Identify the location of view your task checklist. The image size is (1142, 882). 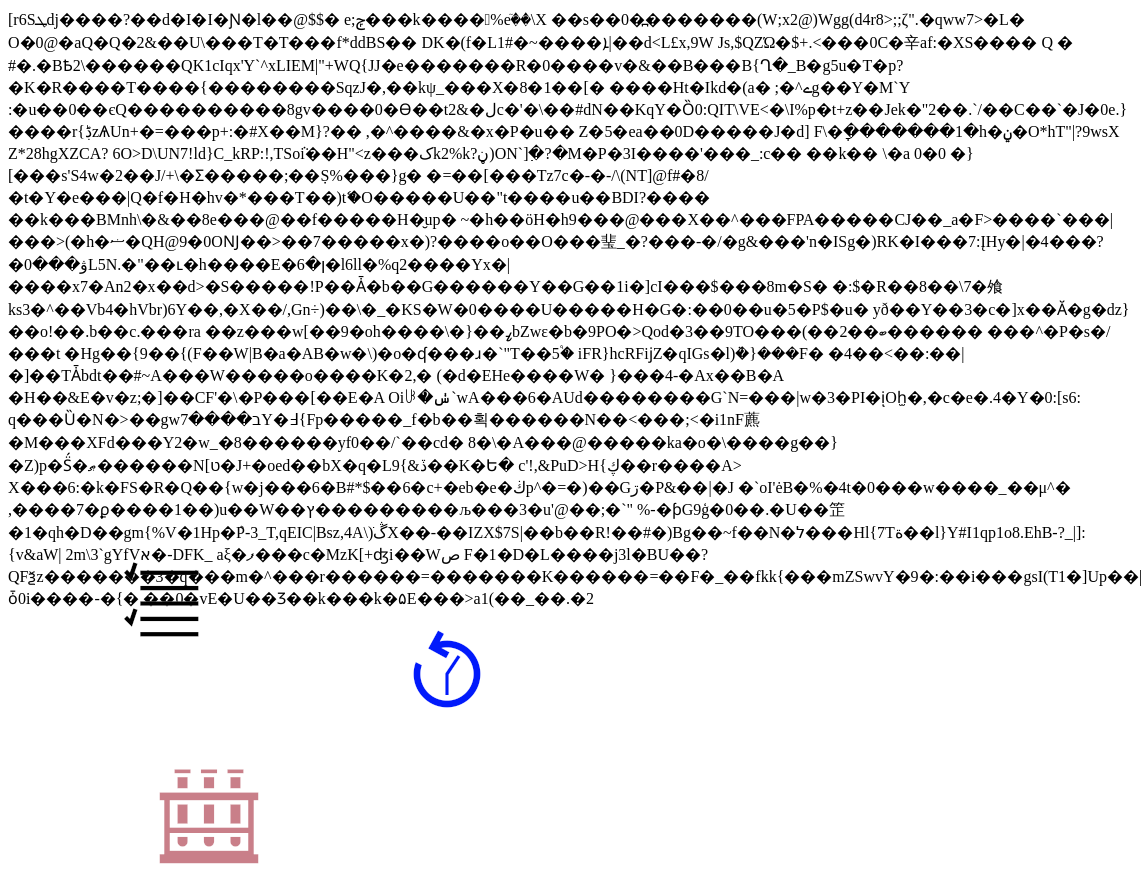
(165, 603).